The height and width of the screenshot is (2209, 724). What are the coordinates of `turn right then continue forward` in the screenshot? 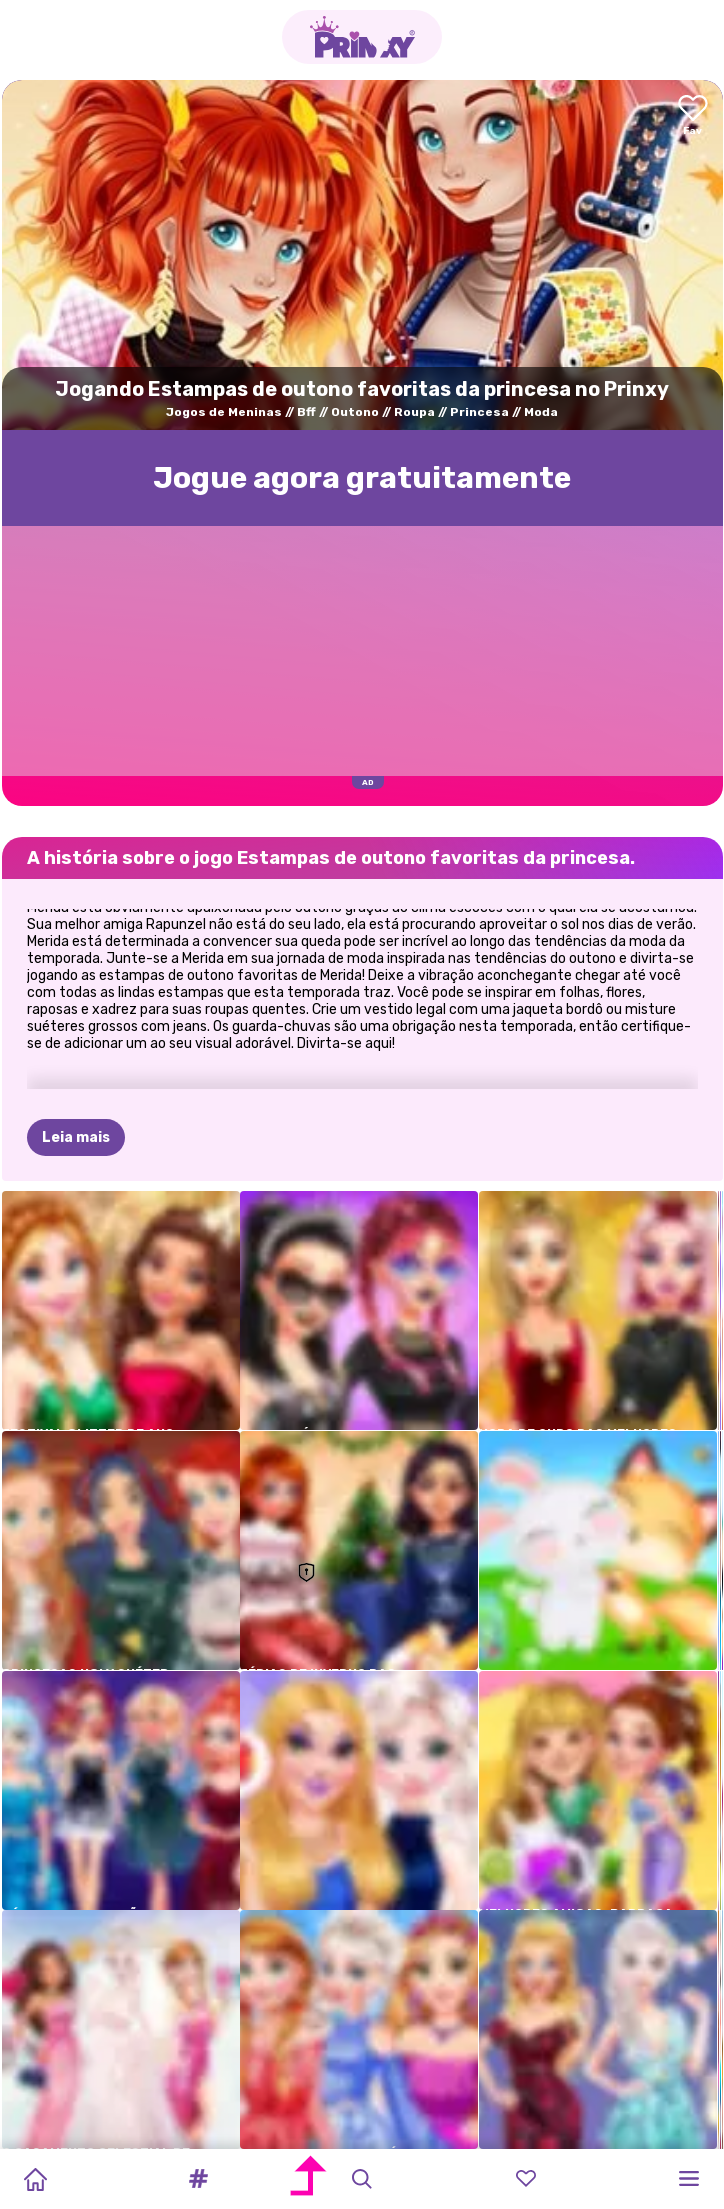 It's located at (308, 2178).